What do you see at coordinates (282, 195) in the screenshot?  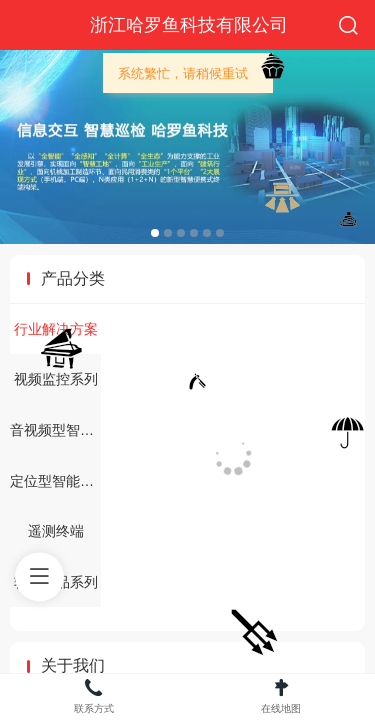 I see `launch an assault on enemy fortification` at bounding box center [282, 195].